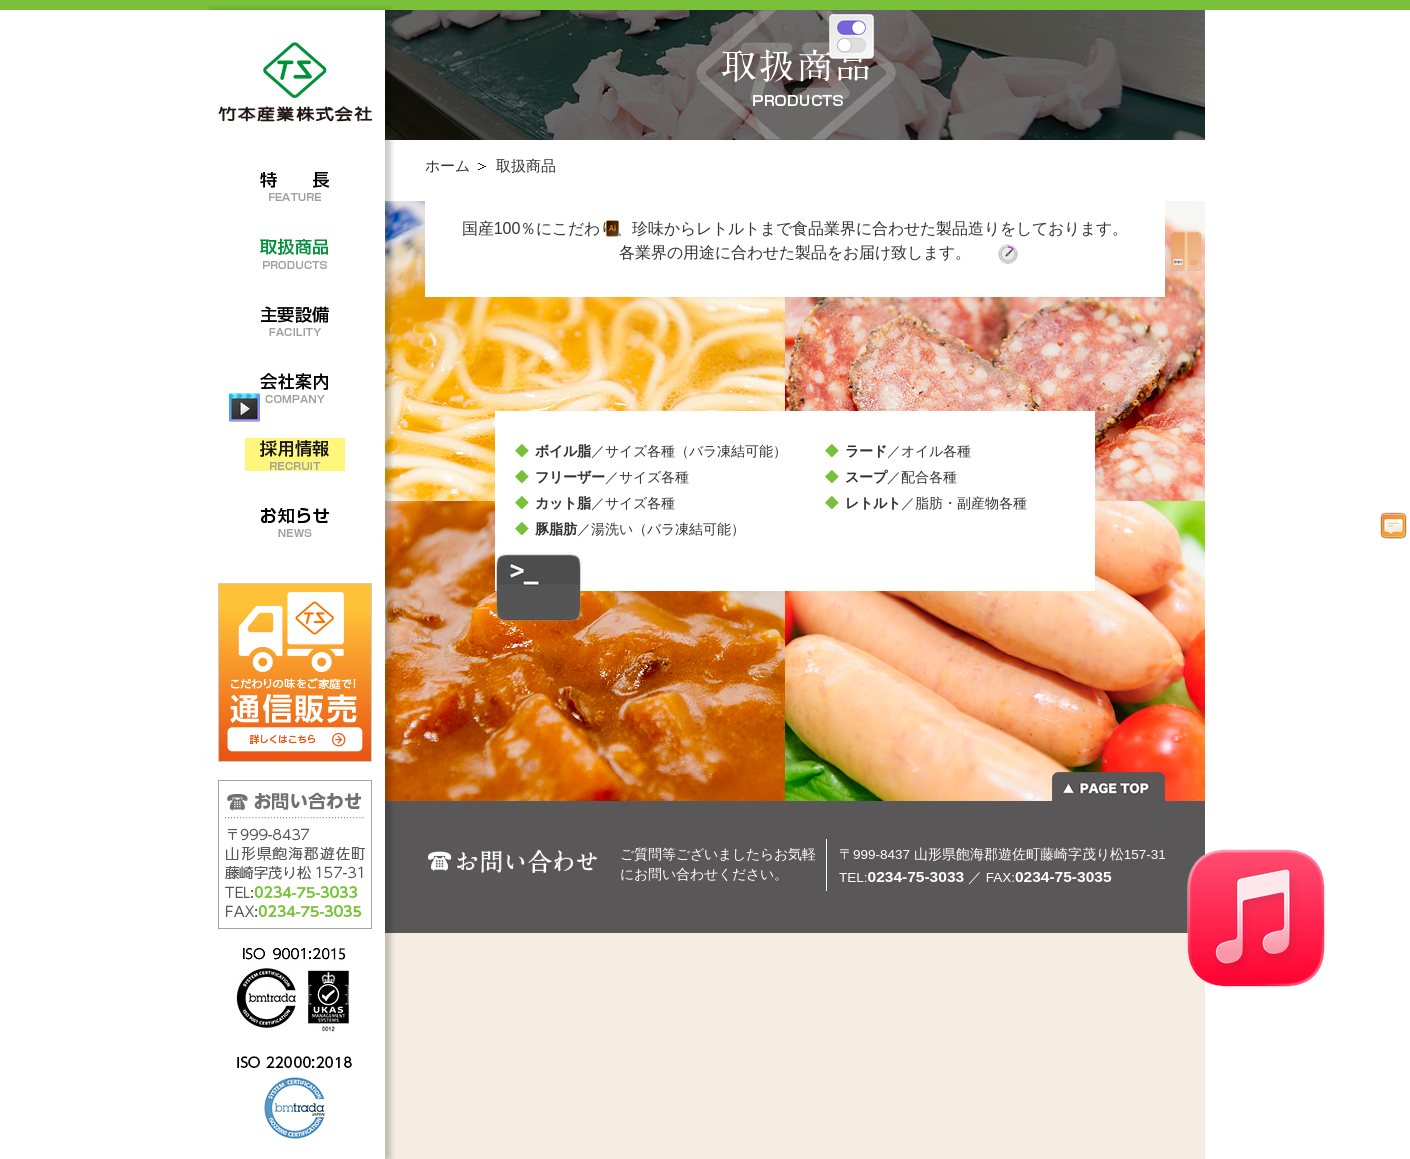  I want to click on open system tweaks or customization settings, so click(851, 36).